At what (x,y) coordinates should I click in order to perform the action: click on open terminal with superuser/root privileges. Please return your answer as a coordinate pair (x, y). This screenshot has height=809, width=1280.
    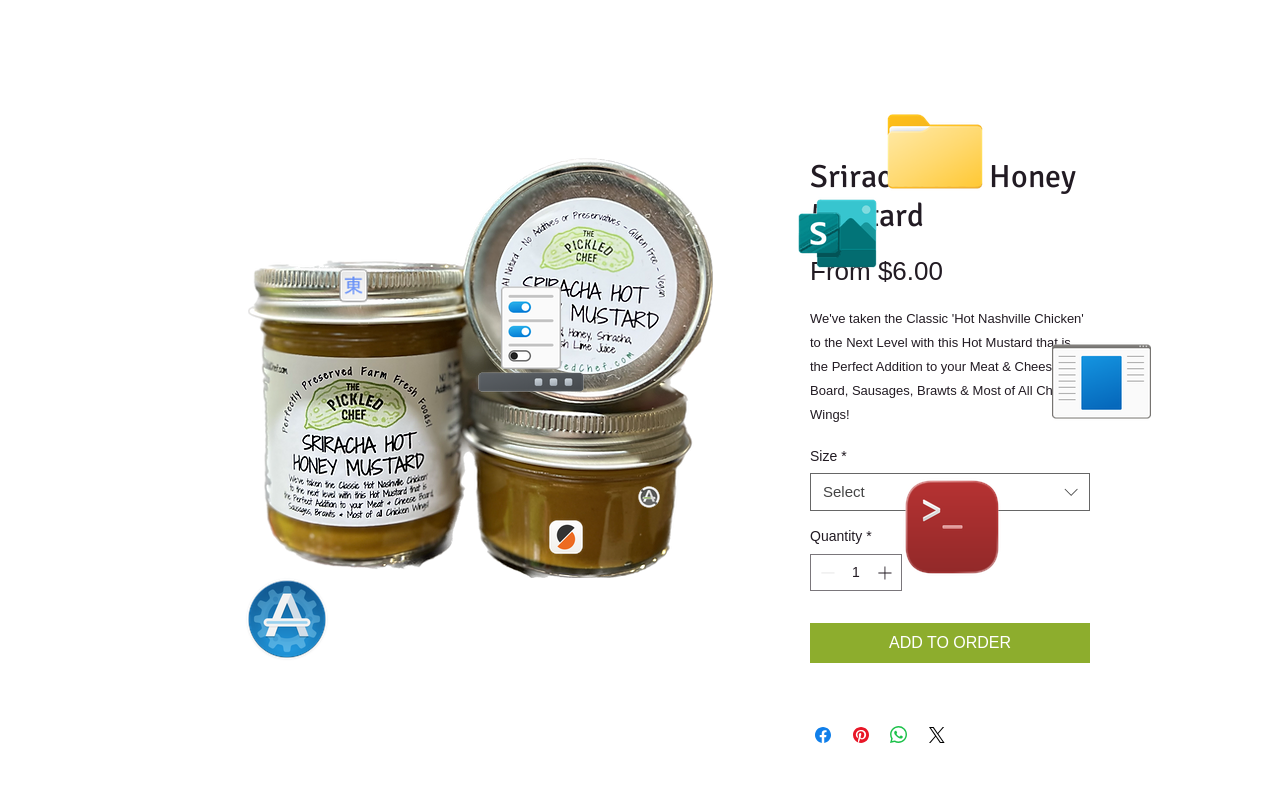
    Looking at the image, I should click on (952, 527).